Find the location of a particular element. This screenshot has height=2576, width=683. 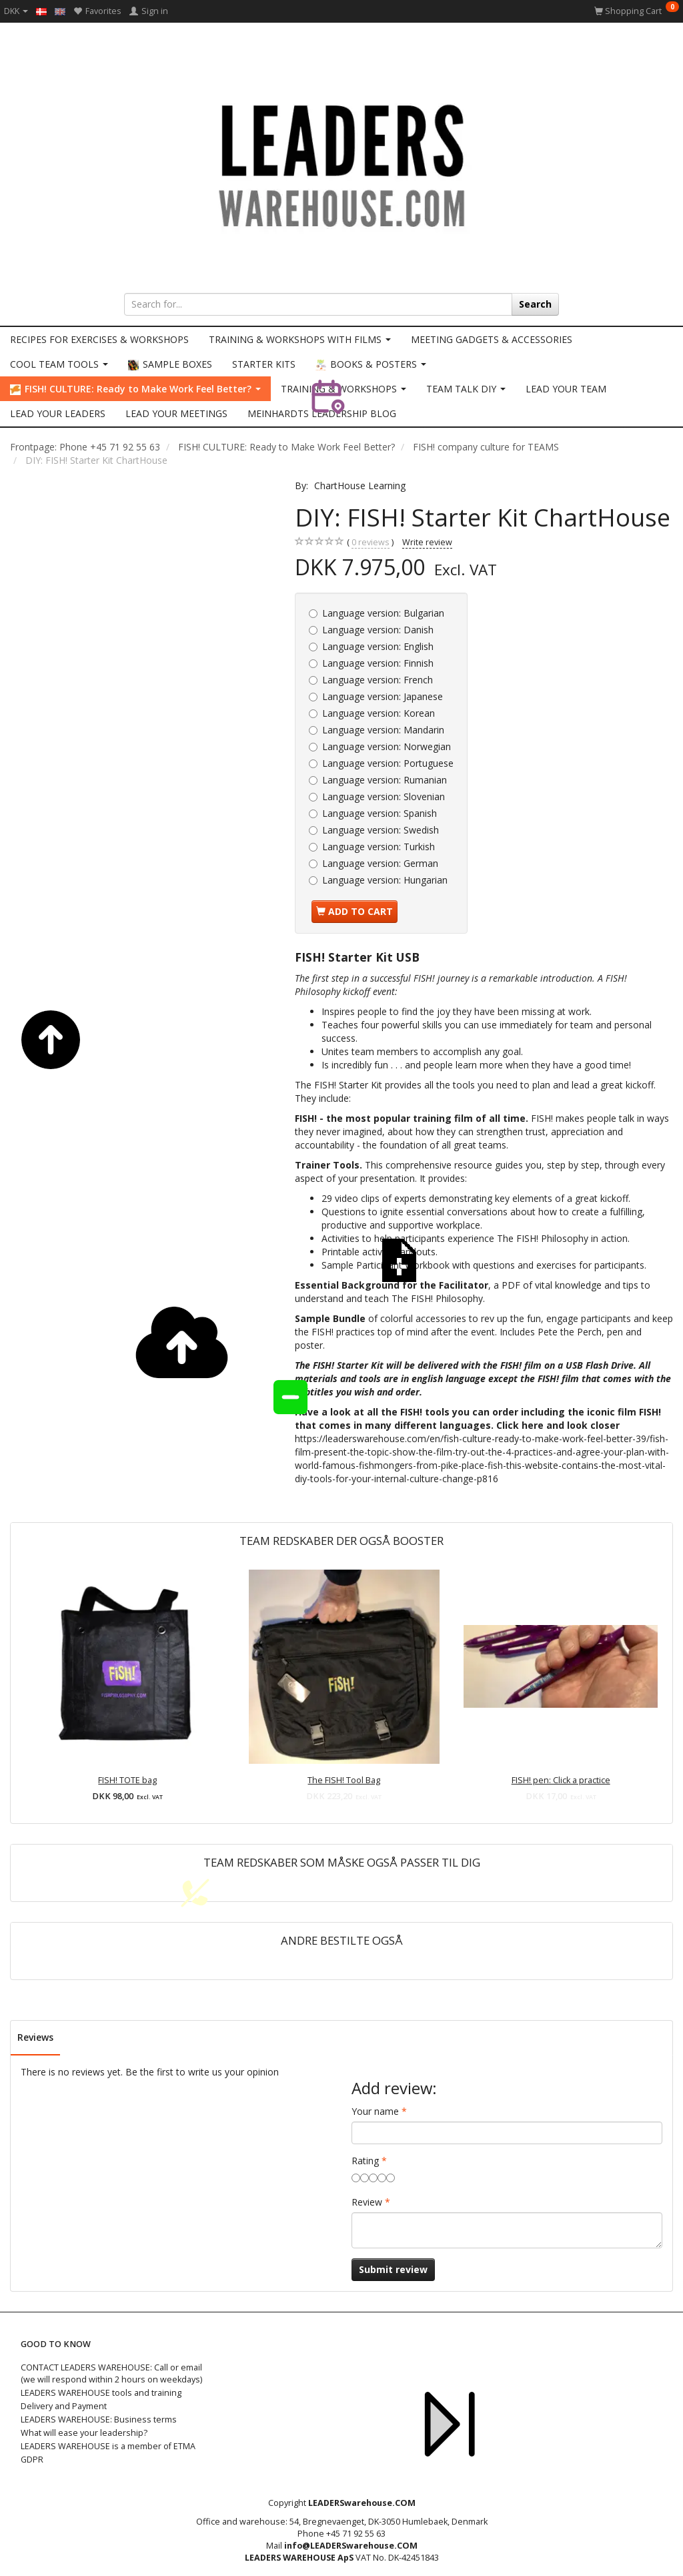

remove an item from a list is located at coordinates (290, 1397).